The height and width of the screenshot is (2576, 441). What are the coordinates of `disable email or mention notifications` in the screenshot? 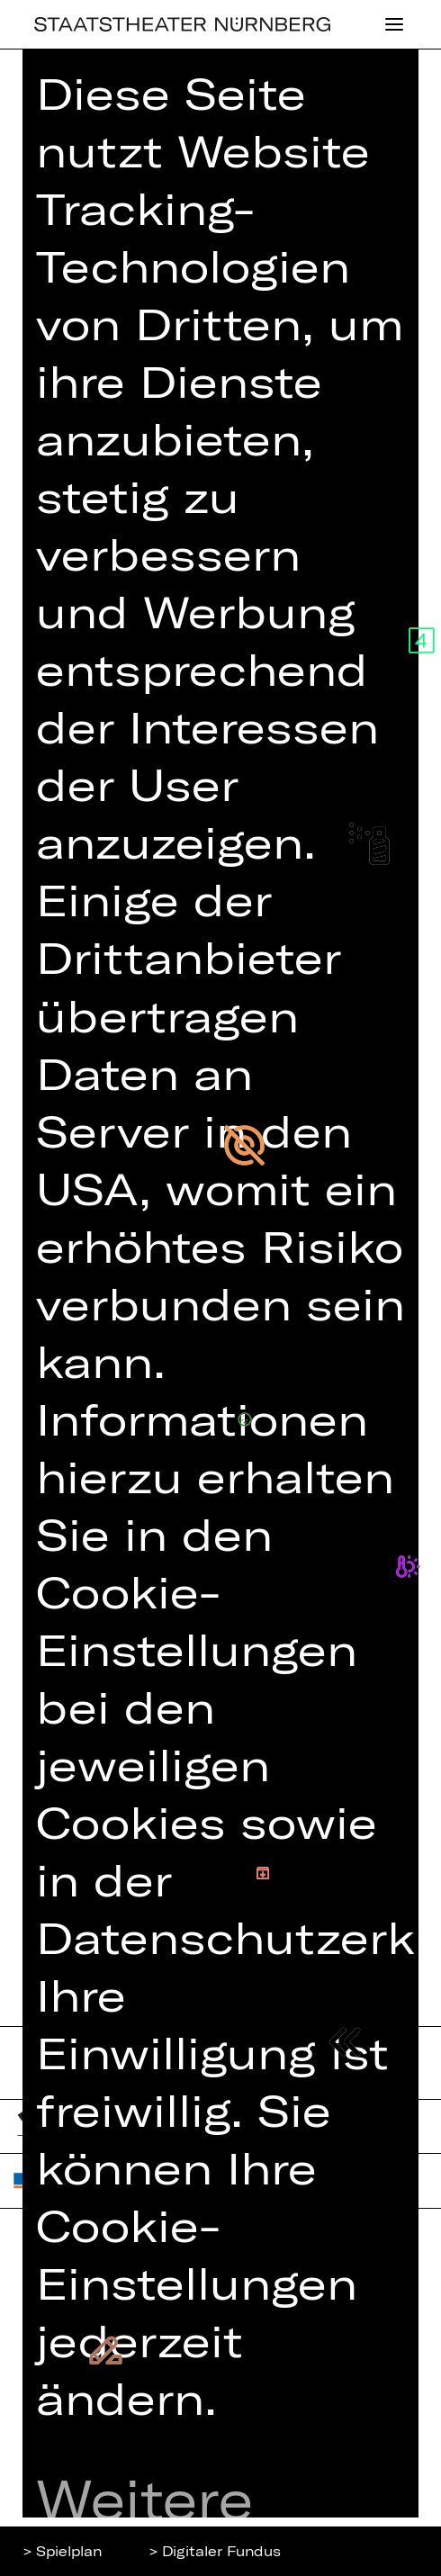 It's located at (244, 1145).